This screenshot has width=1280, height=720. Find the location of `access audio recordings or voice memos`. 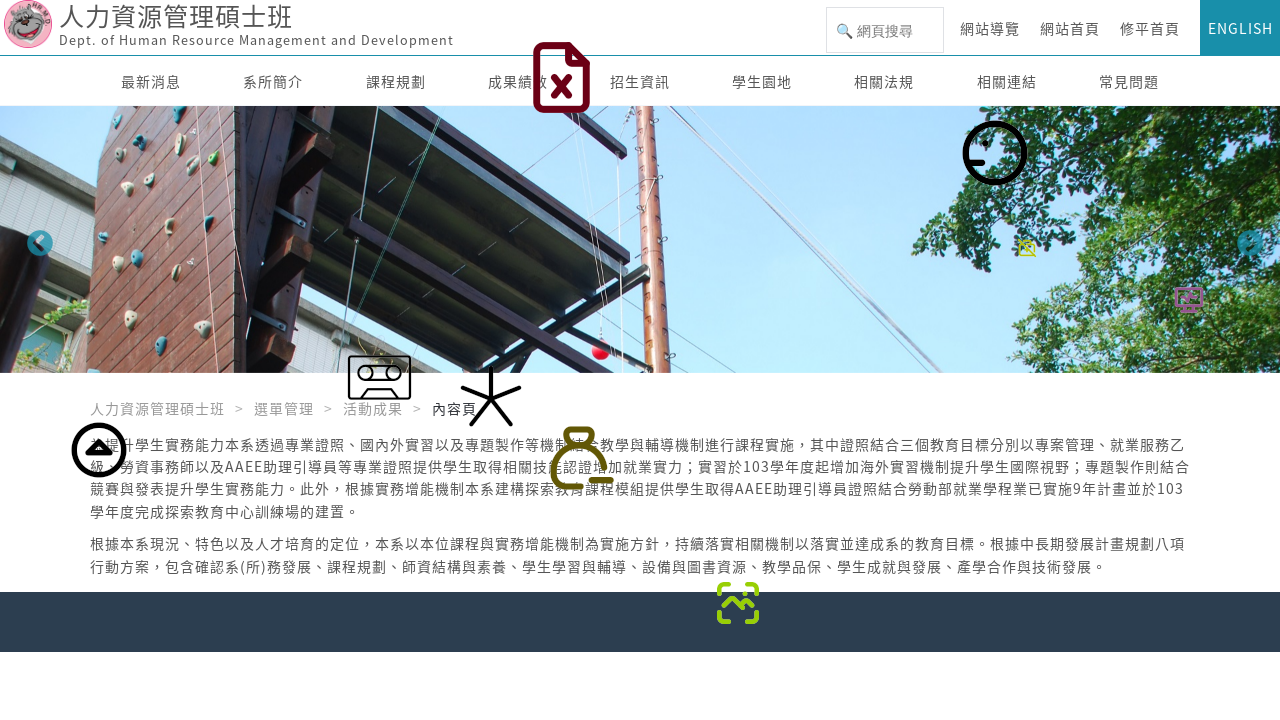

access audio recordings or voice memos is located at coordinates (379, 377).